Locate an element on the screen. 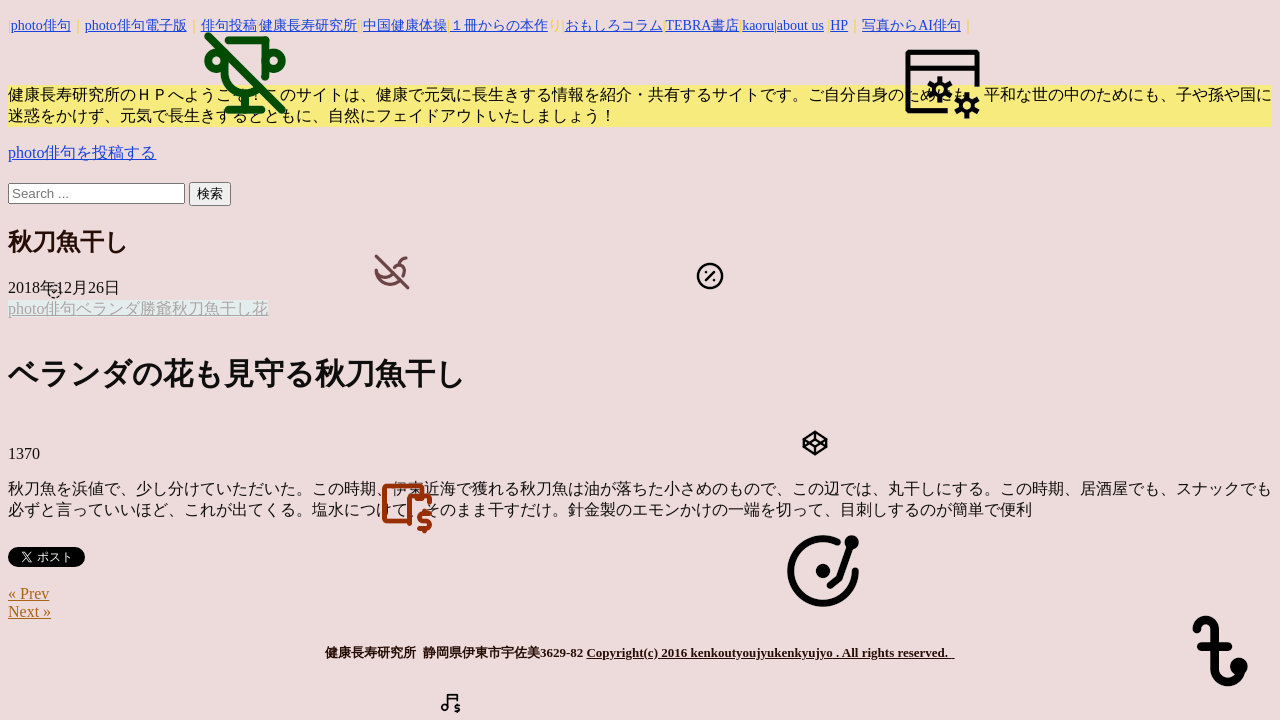  indicates bangladeshi taka currency is located at coordinates (1219, 651).